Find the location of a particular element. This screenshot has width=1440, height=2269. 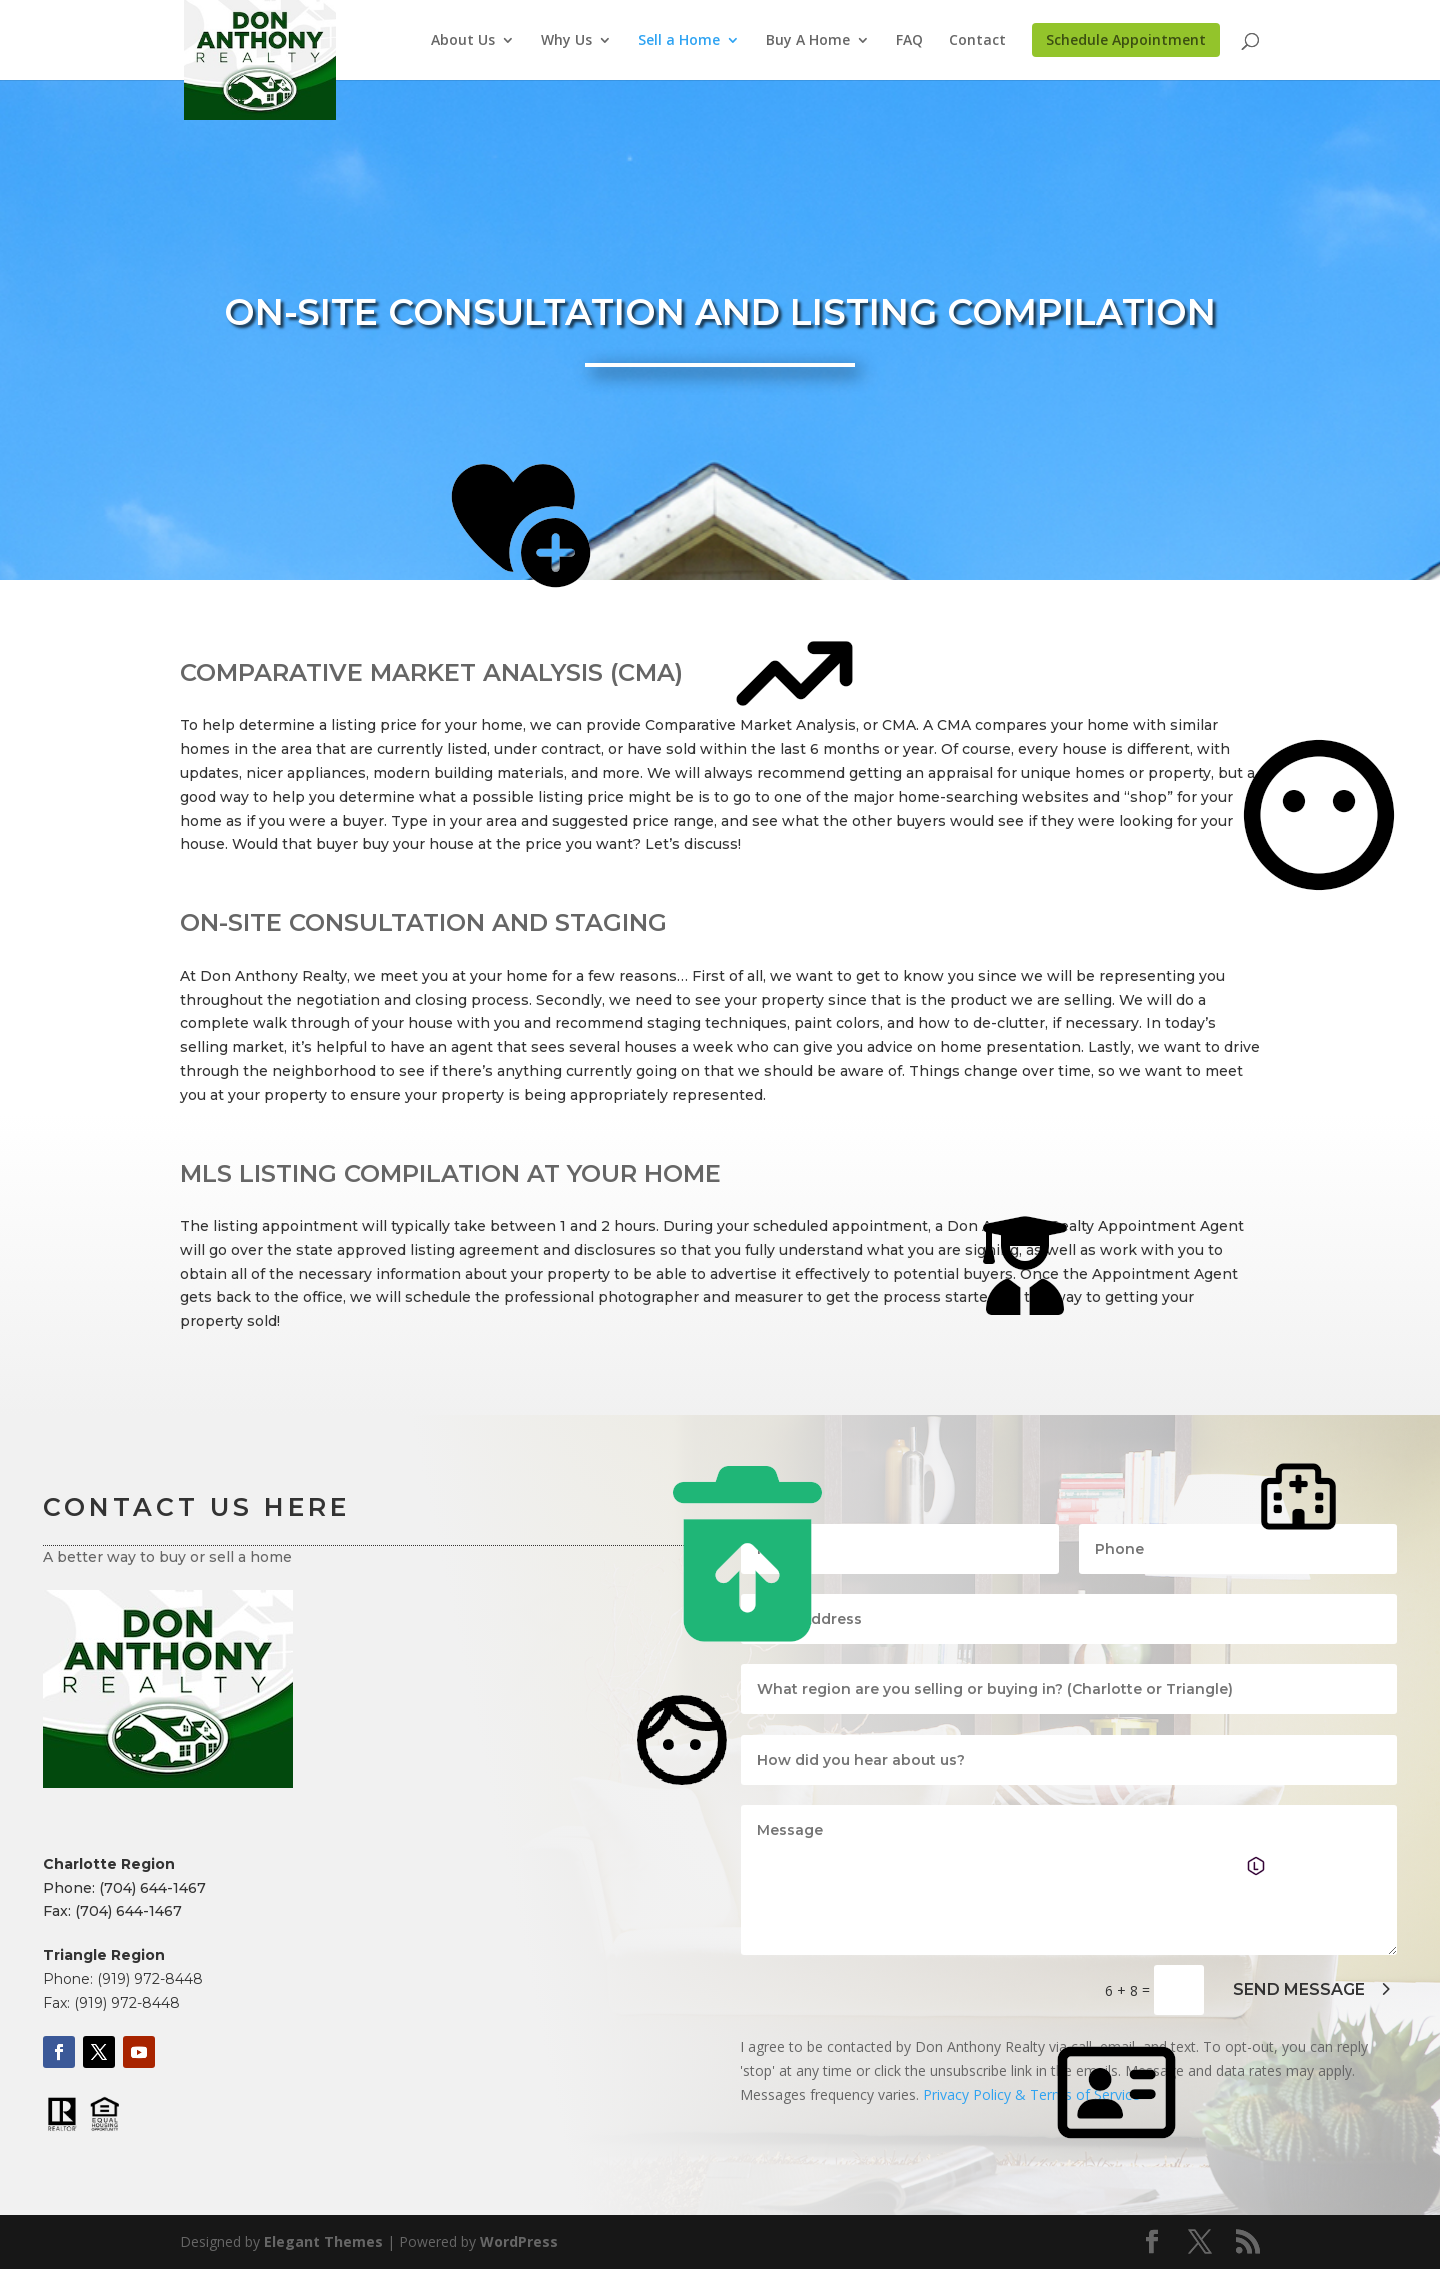

access your profile or account settings is located at coordinates (682, 1740).